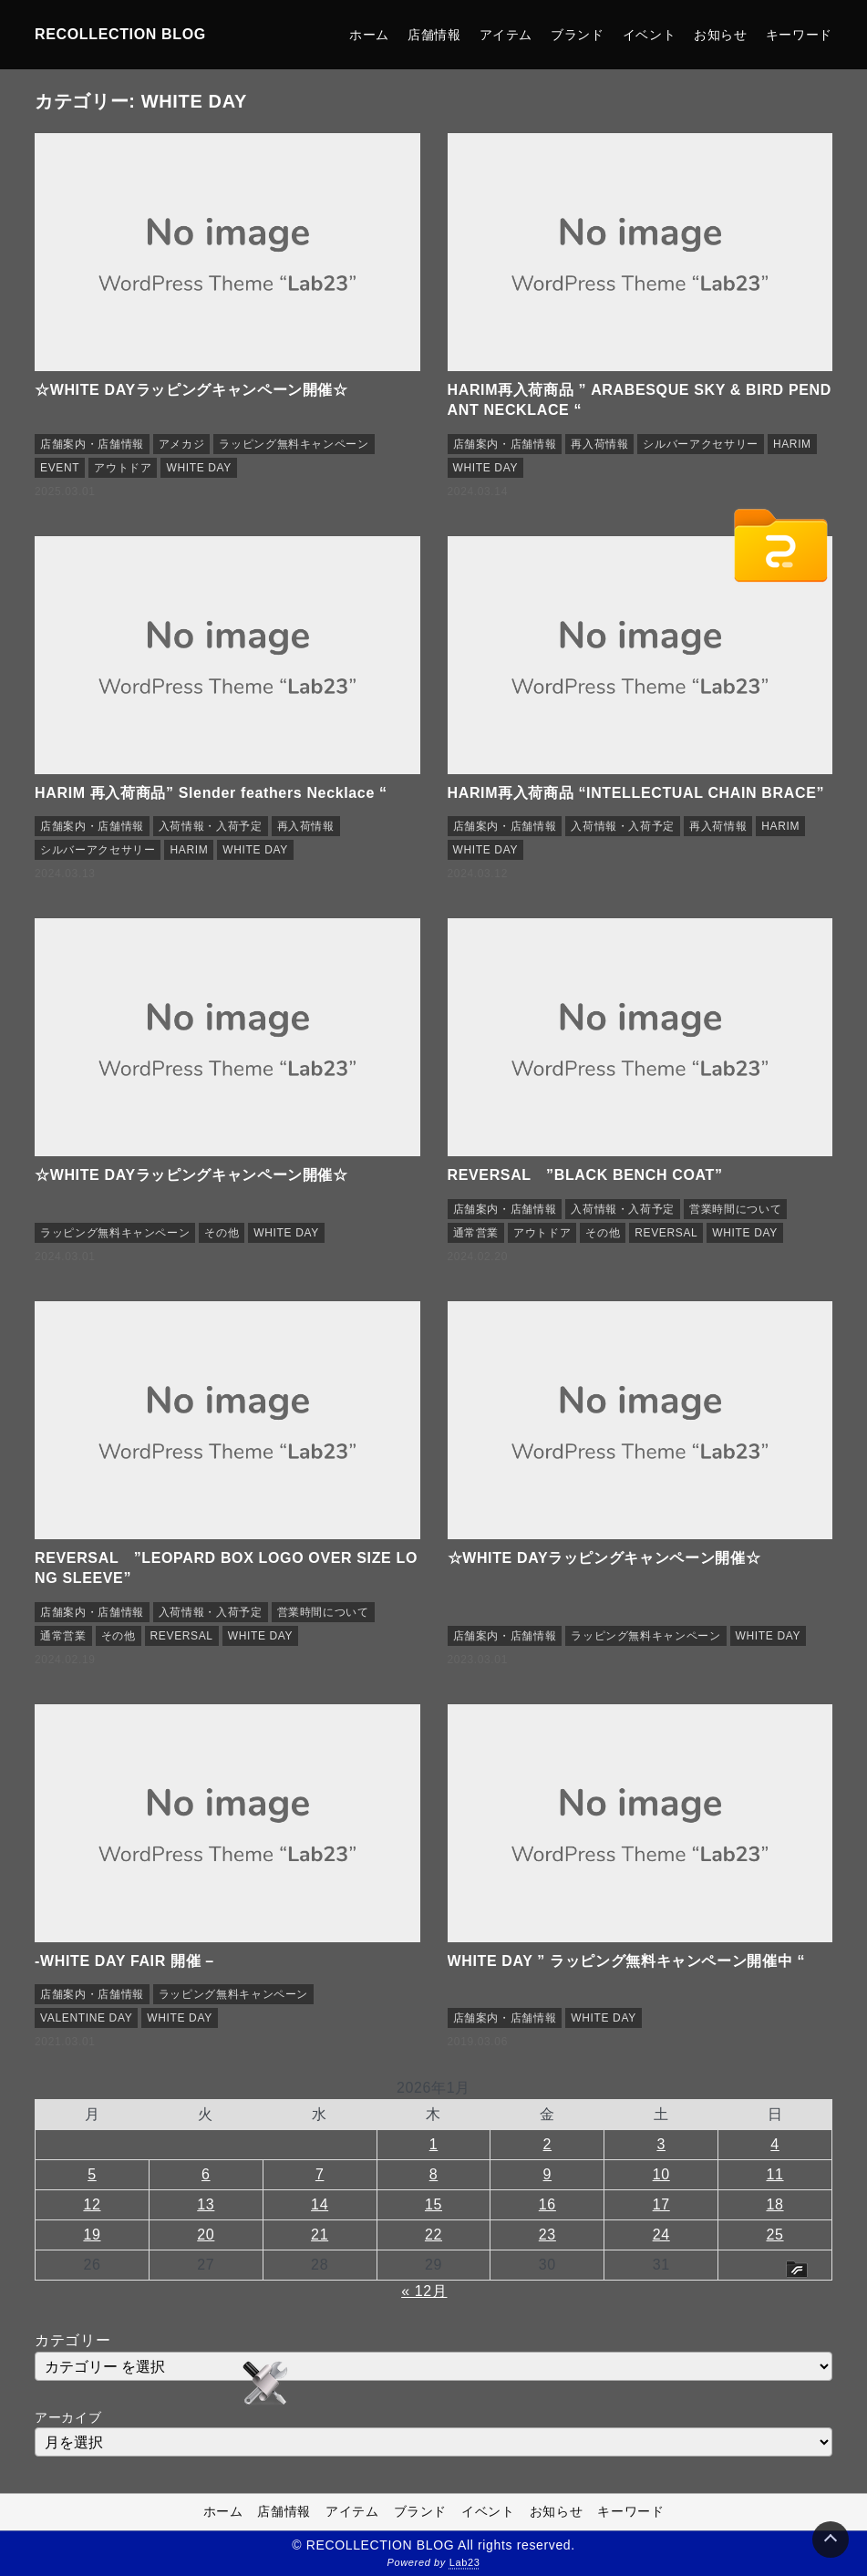 Image resolution: width=867 pixels, height=2576 pixels. I want to click on open wondershare edrawproj project files folder, so click(780, 548).